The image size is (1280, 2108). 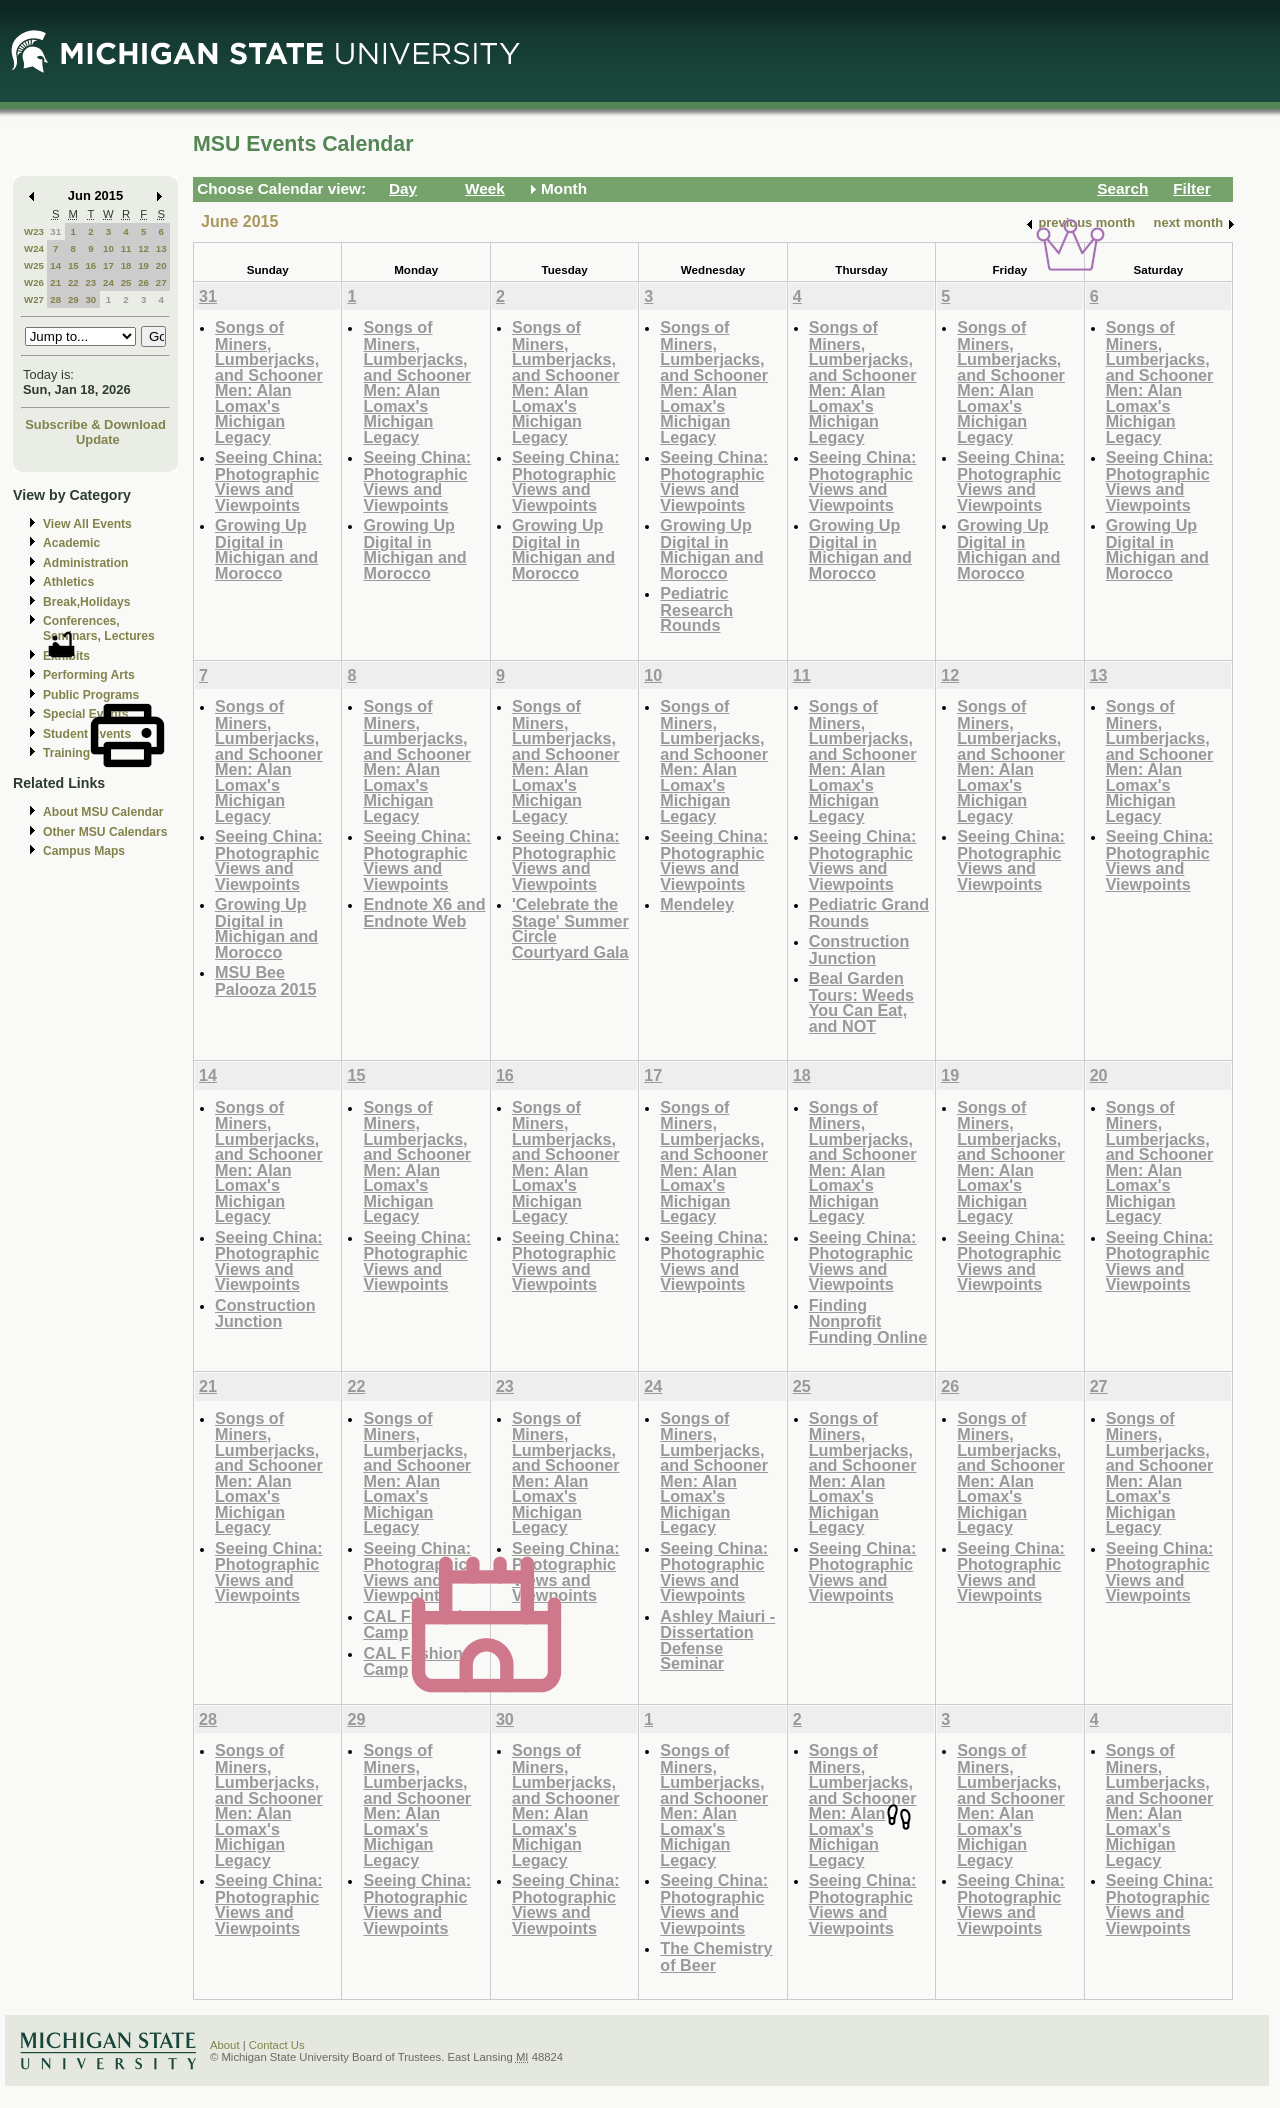 I want to click on access castle or fortress-themed game, so click(x=486, y=1624).